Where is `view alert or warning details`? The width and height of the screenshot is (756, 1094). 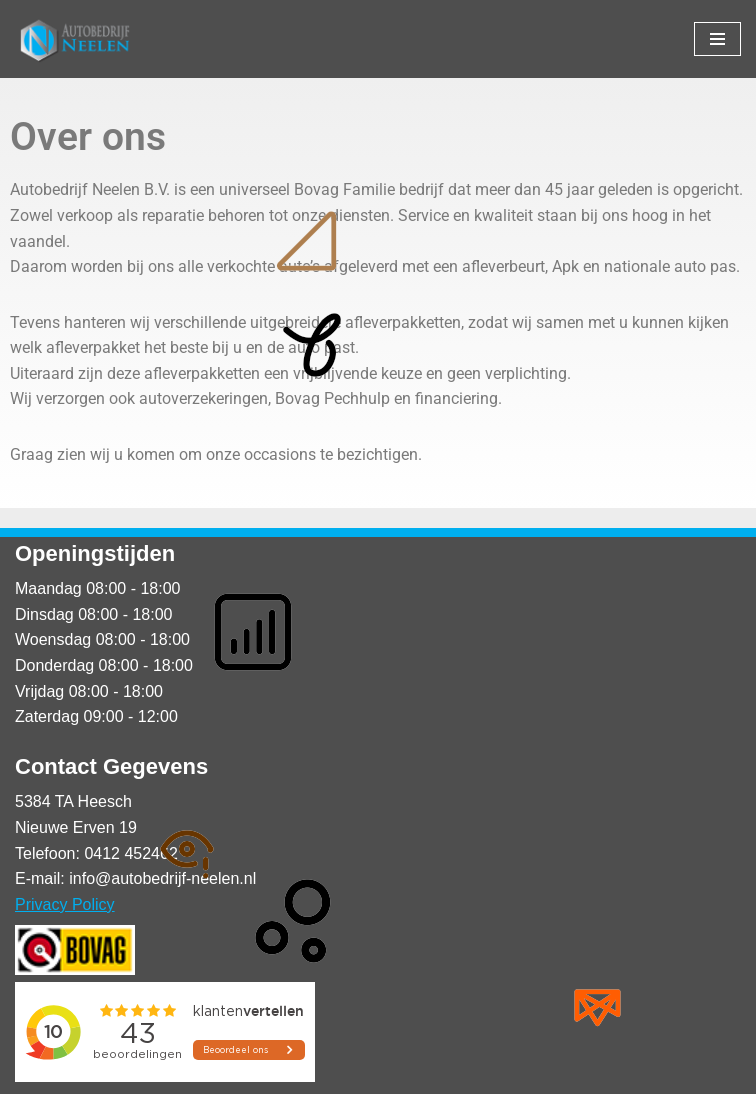 view alert or warning details is located at coordinates (187, 849).